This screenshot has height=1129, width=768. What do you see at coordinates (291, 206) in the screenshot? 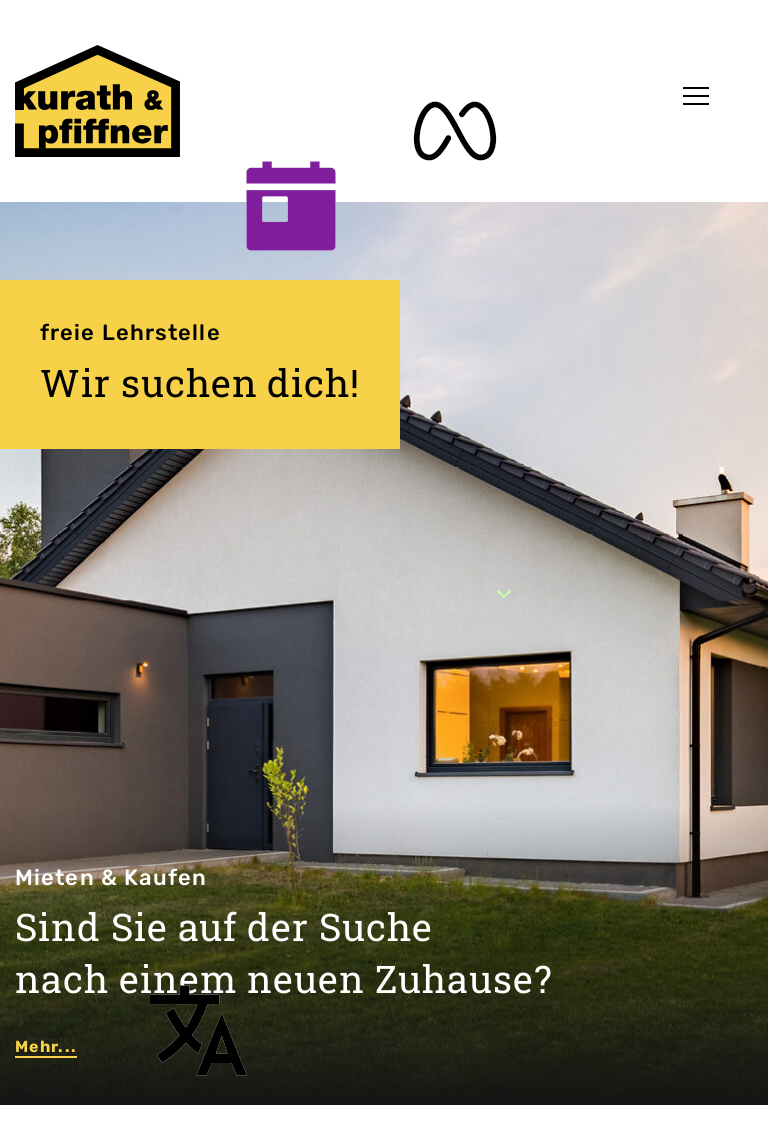
I see `view today's date or events` at bounding box center [291, 206].